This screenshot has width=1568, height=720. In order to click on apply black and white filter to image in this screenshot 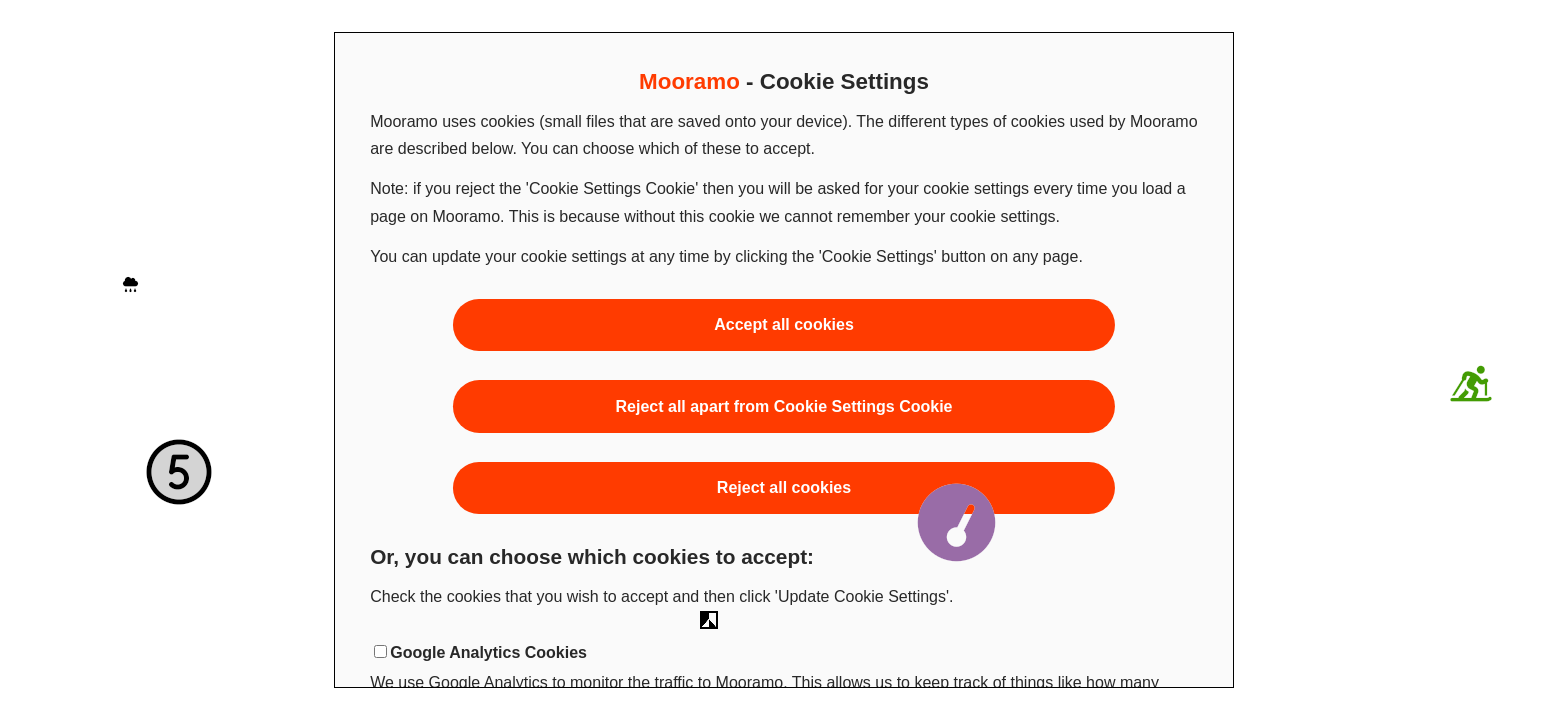, I will do `click(709, 620)`.